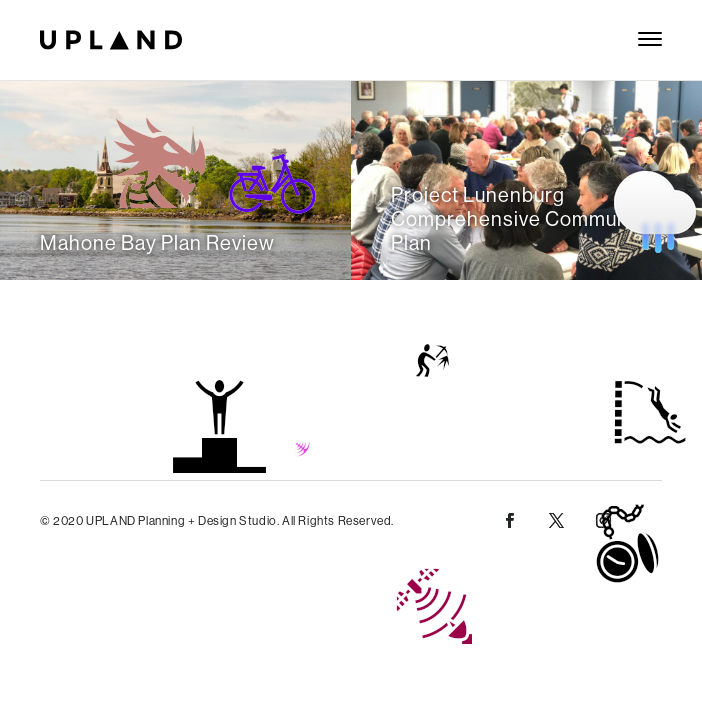  What do you see at coordinates (302, 449) in the screenshot?
I see `indicates sound or audio waves emitting` at bounding box center [302, 449].